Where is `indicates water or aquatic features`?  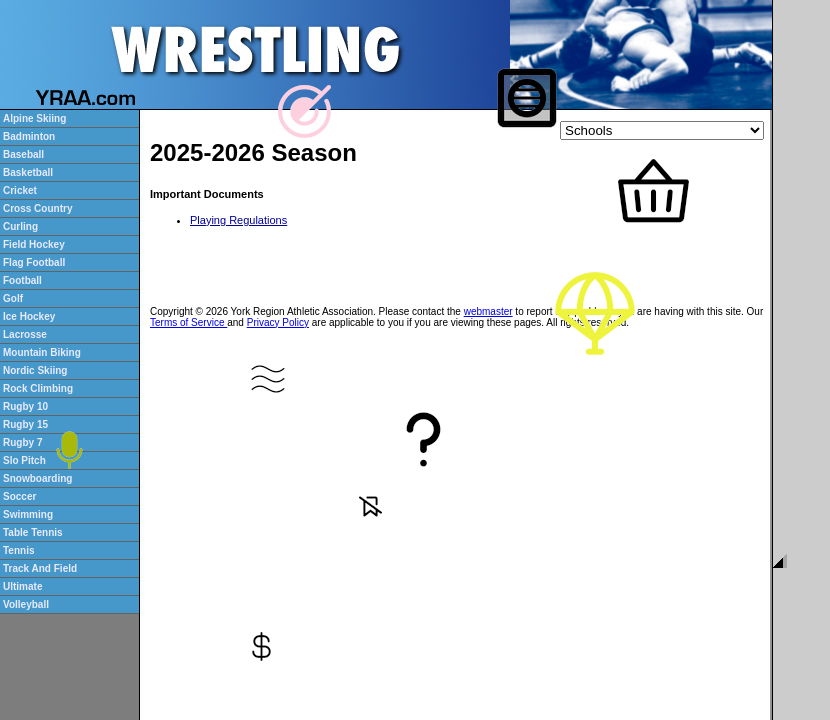
indicates water or aquatic features is located at coordinates (268, 379).